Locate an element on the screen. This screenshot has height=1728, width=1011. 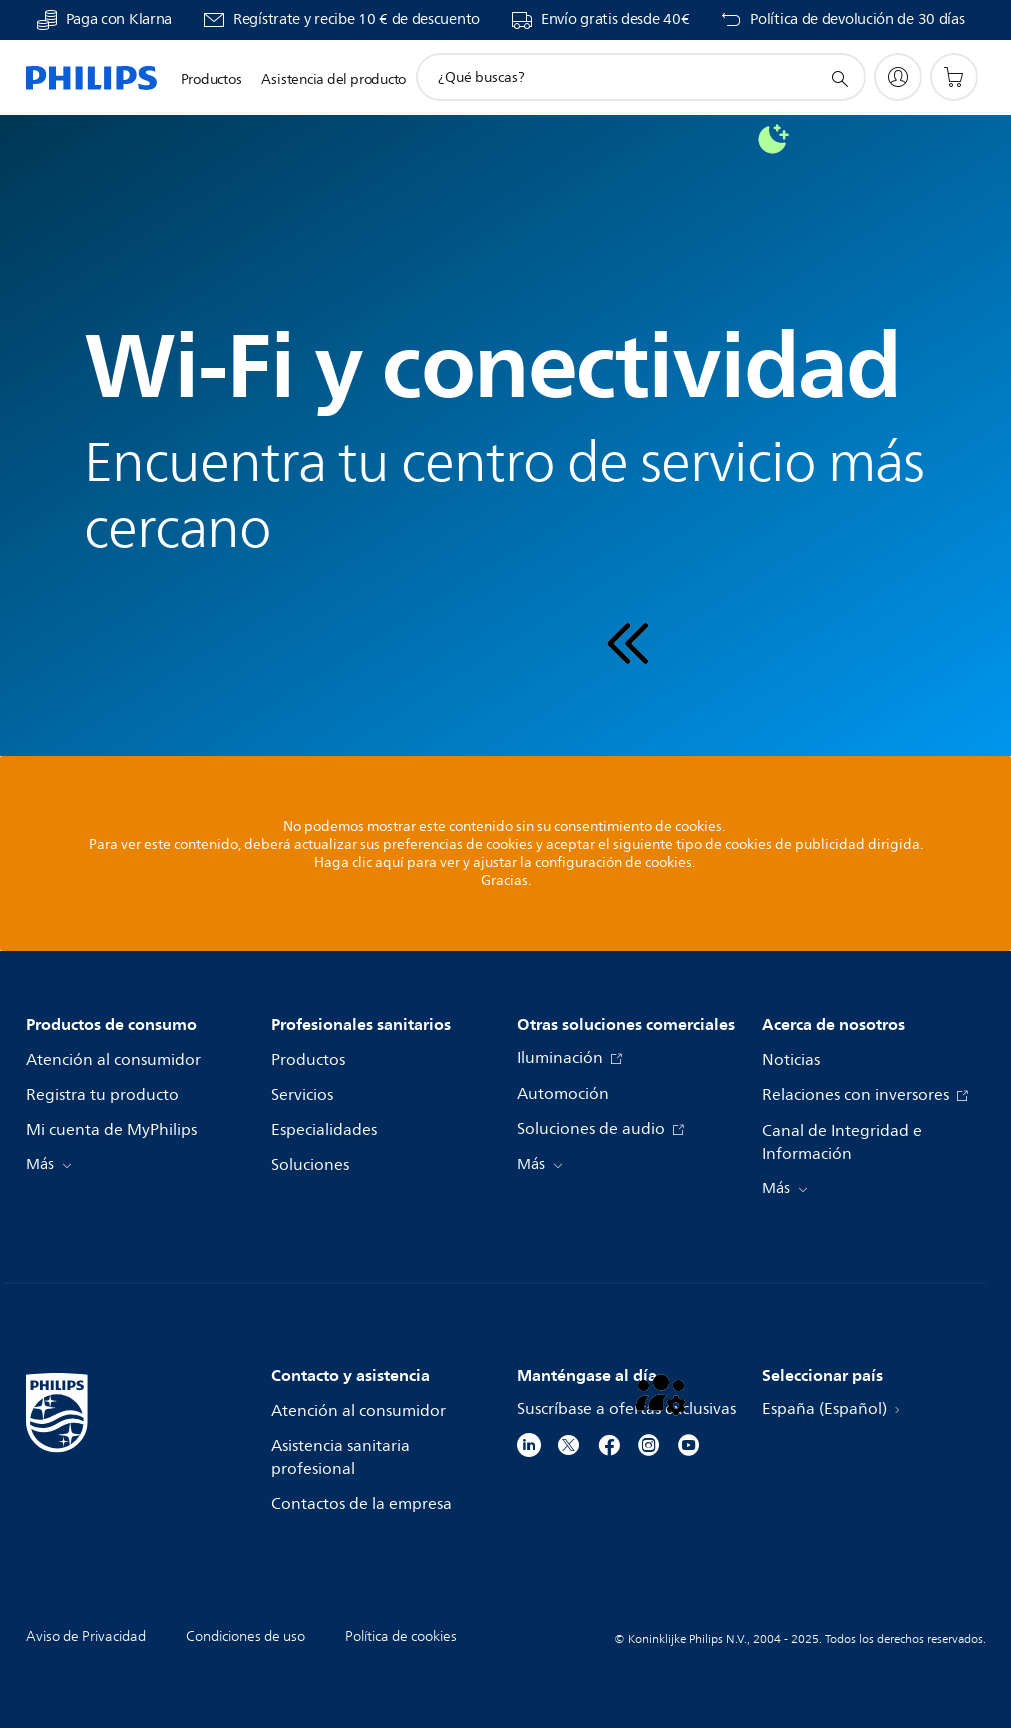
manage user group settings is located at coordinates (661, 1393).